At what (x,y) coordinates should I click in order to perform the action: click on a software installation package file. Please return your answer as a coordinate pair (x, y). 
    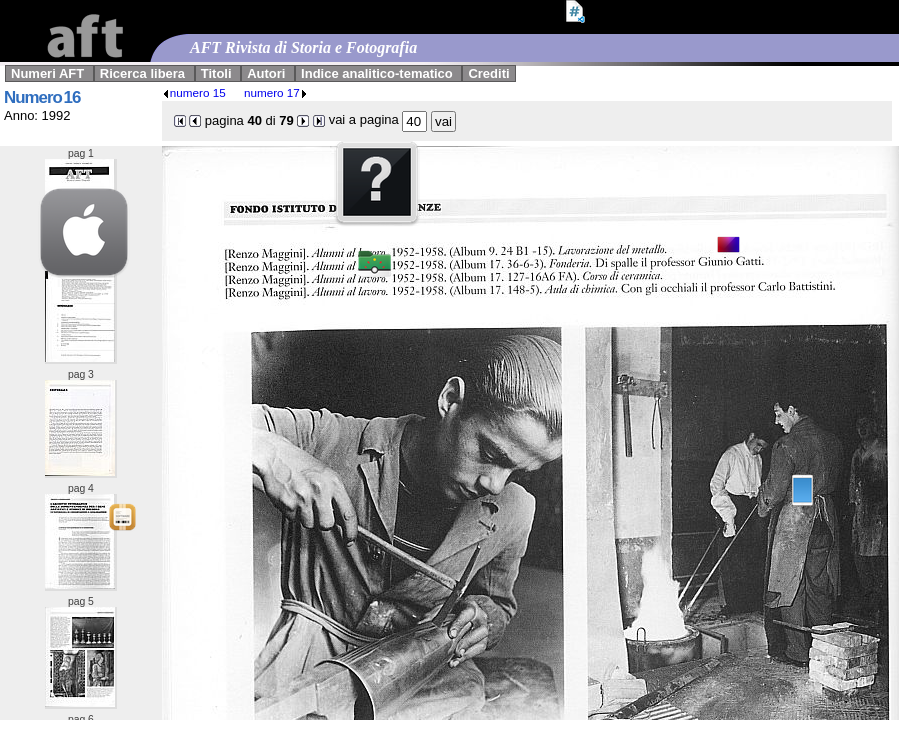
    Looking at the image, I should click on (122, 517).